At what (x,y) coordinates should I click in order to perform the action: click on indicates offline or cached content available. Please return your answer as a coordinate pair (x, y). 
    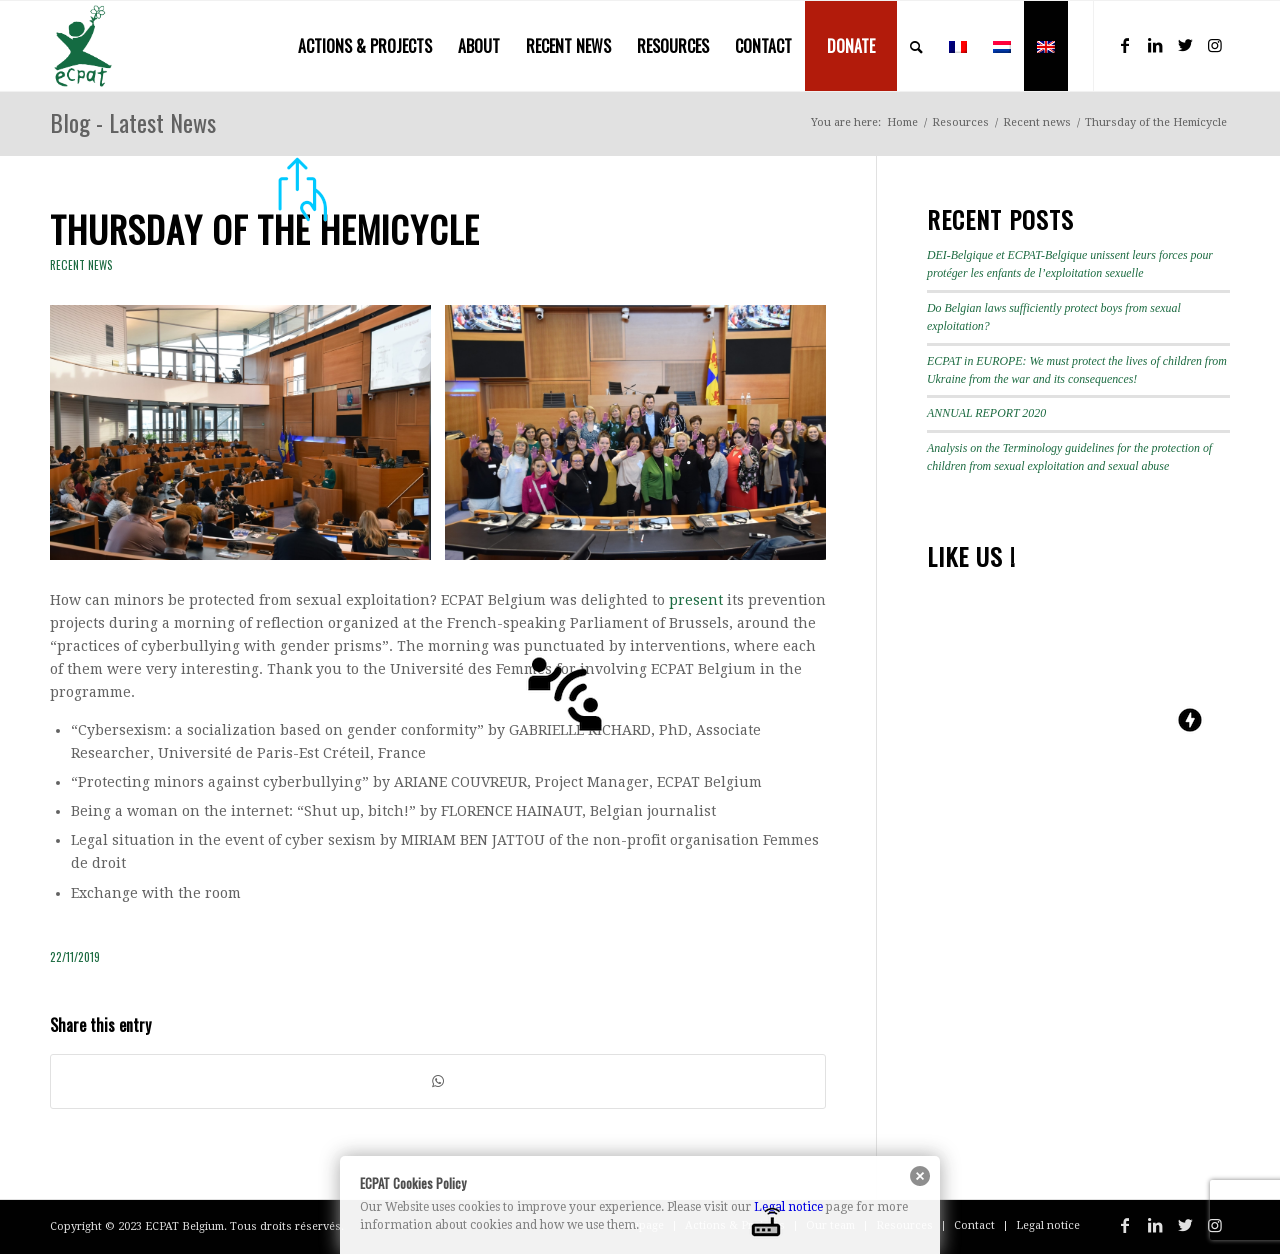
    Looking at the image, I should click on (1190, 720).